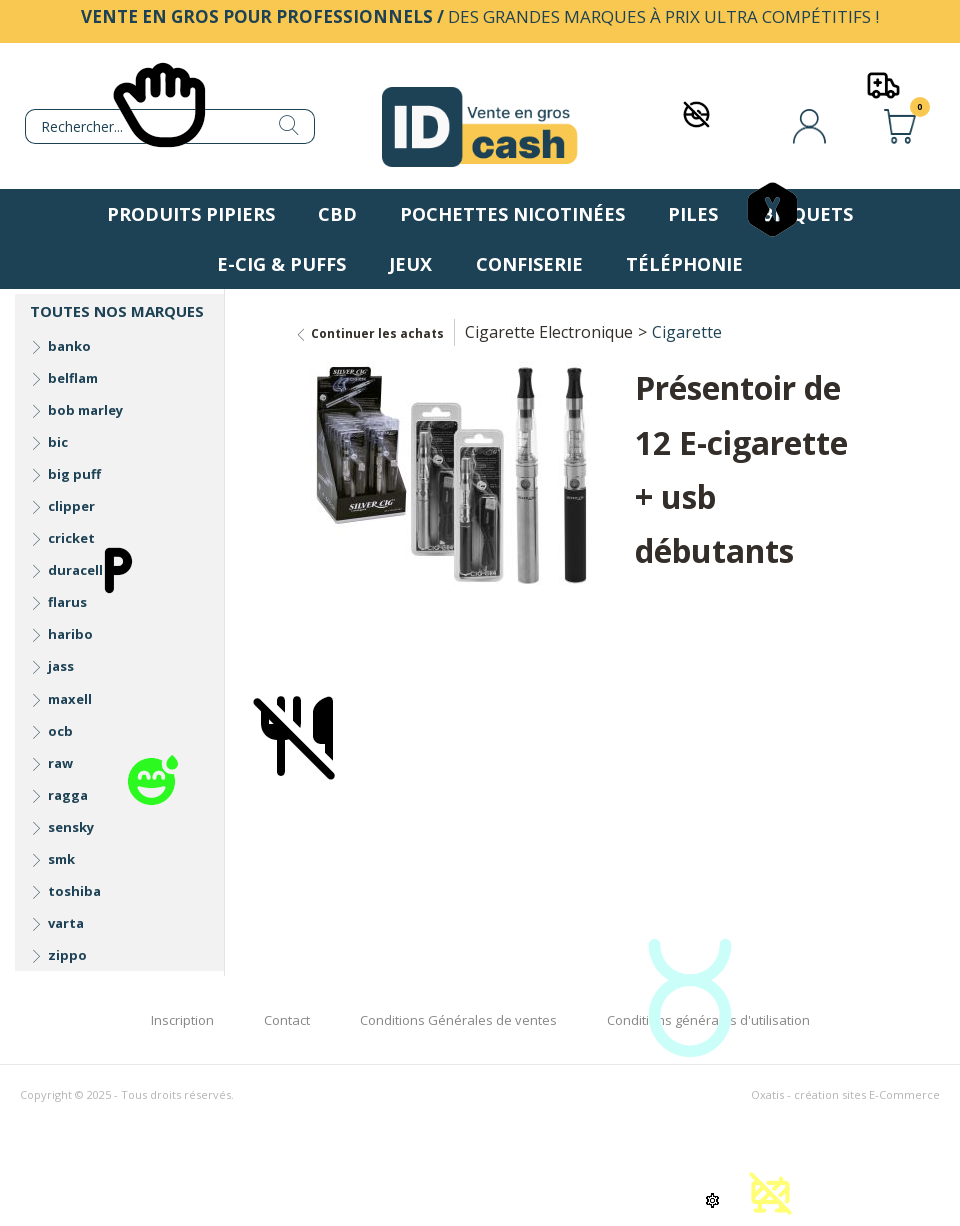  What do you see at coordinates (772, 209) in the screenshot?
I see `close or cancel action` at bounding box center [772, 209].